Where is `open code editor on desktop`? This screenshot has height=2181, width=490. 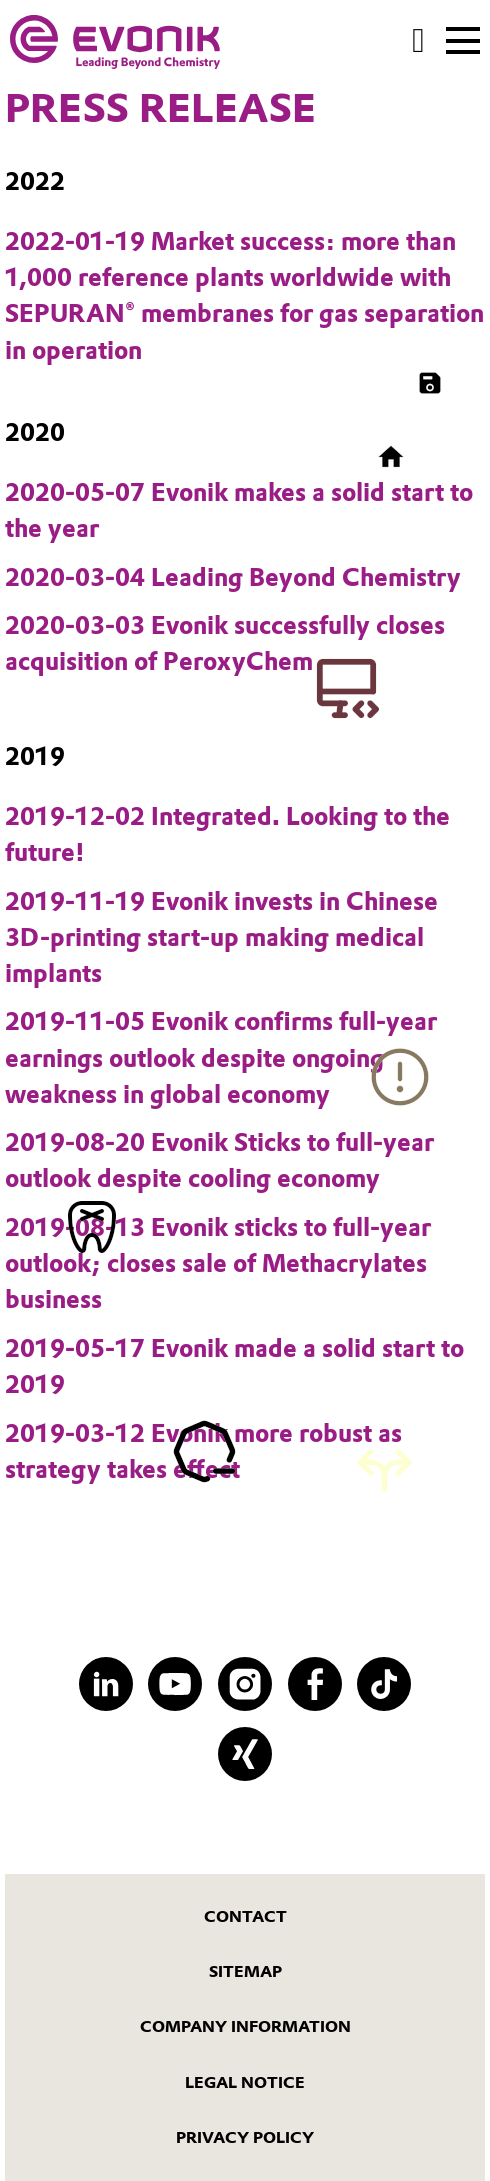
open code editor on desktop is located at coordinates (346, 688).